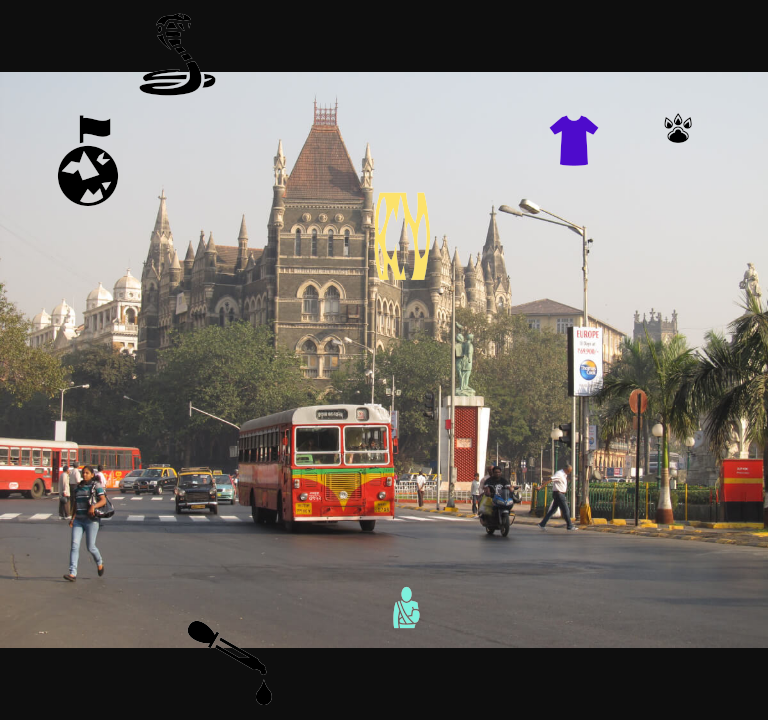 This screenshot has height=720, width=768. I want to click on select a color from the canvas, so click(229, 662).